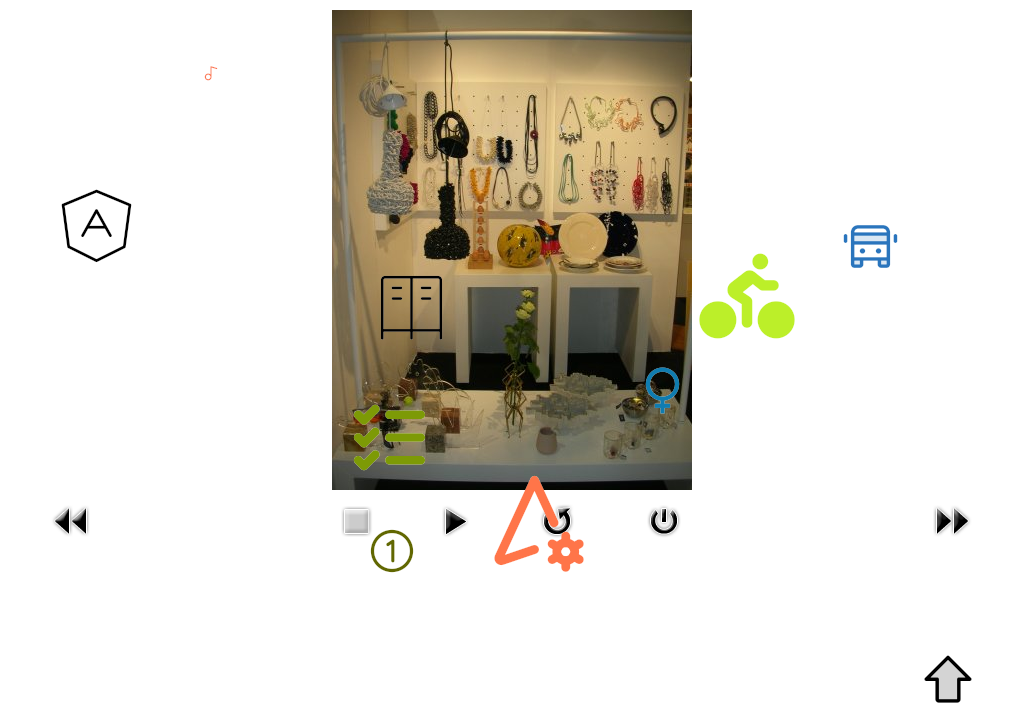 The image size is (1024, 720). Describe the element at coordinates (870, 246) in the screenshot. I see `view public transit options` at that location.